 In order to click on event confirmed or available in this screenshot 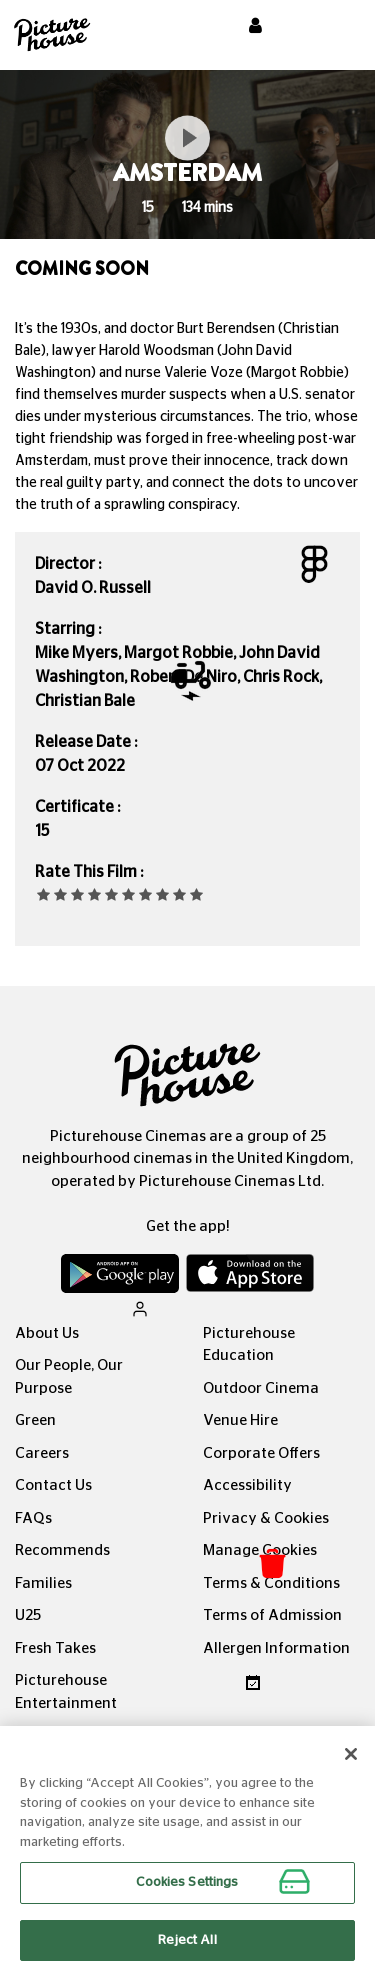, I will do `click(253, 1683)`.